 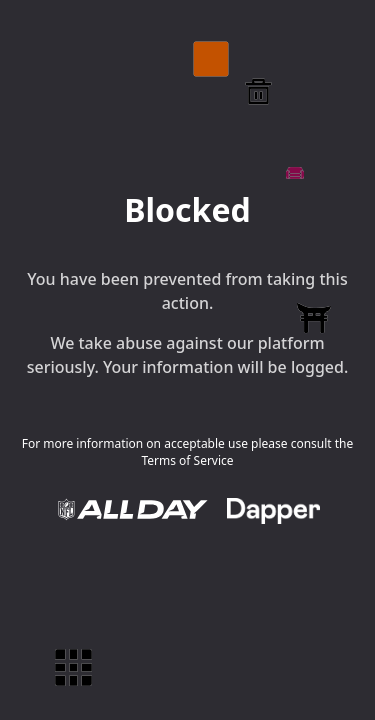 What do you see at coordinates (258, 91) in the screenshot?
I see `delete selected item` at bounding box center [258, 91].